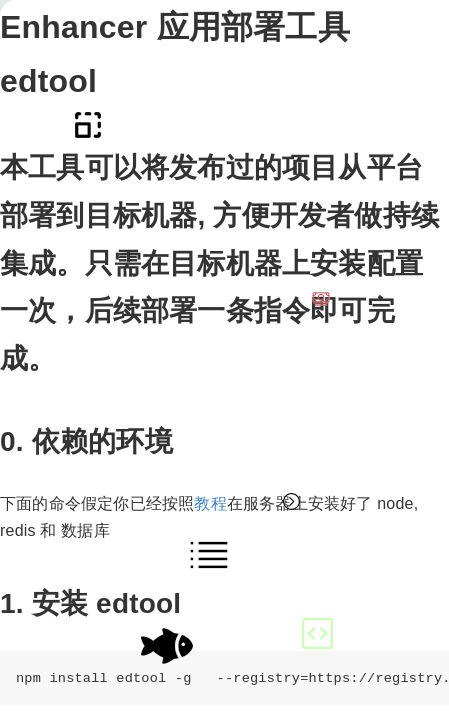  Describe the element at coordinates (291, 501) in the screenshot. I see `navigate to the next item or screen` at that location.